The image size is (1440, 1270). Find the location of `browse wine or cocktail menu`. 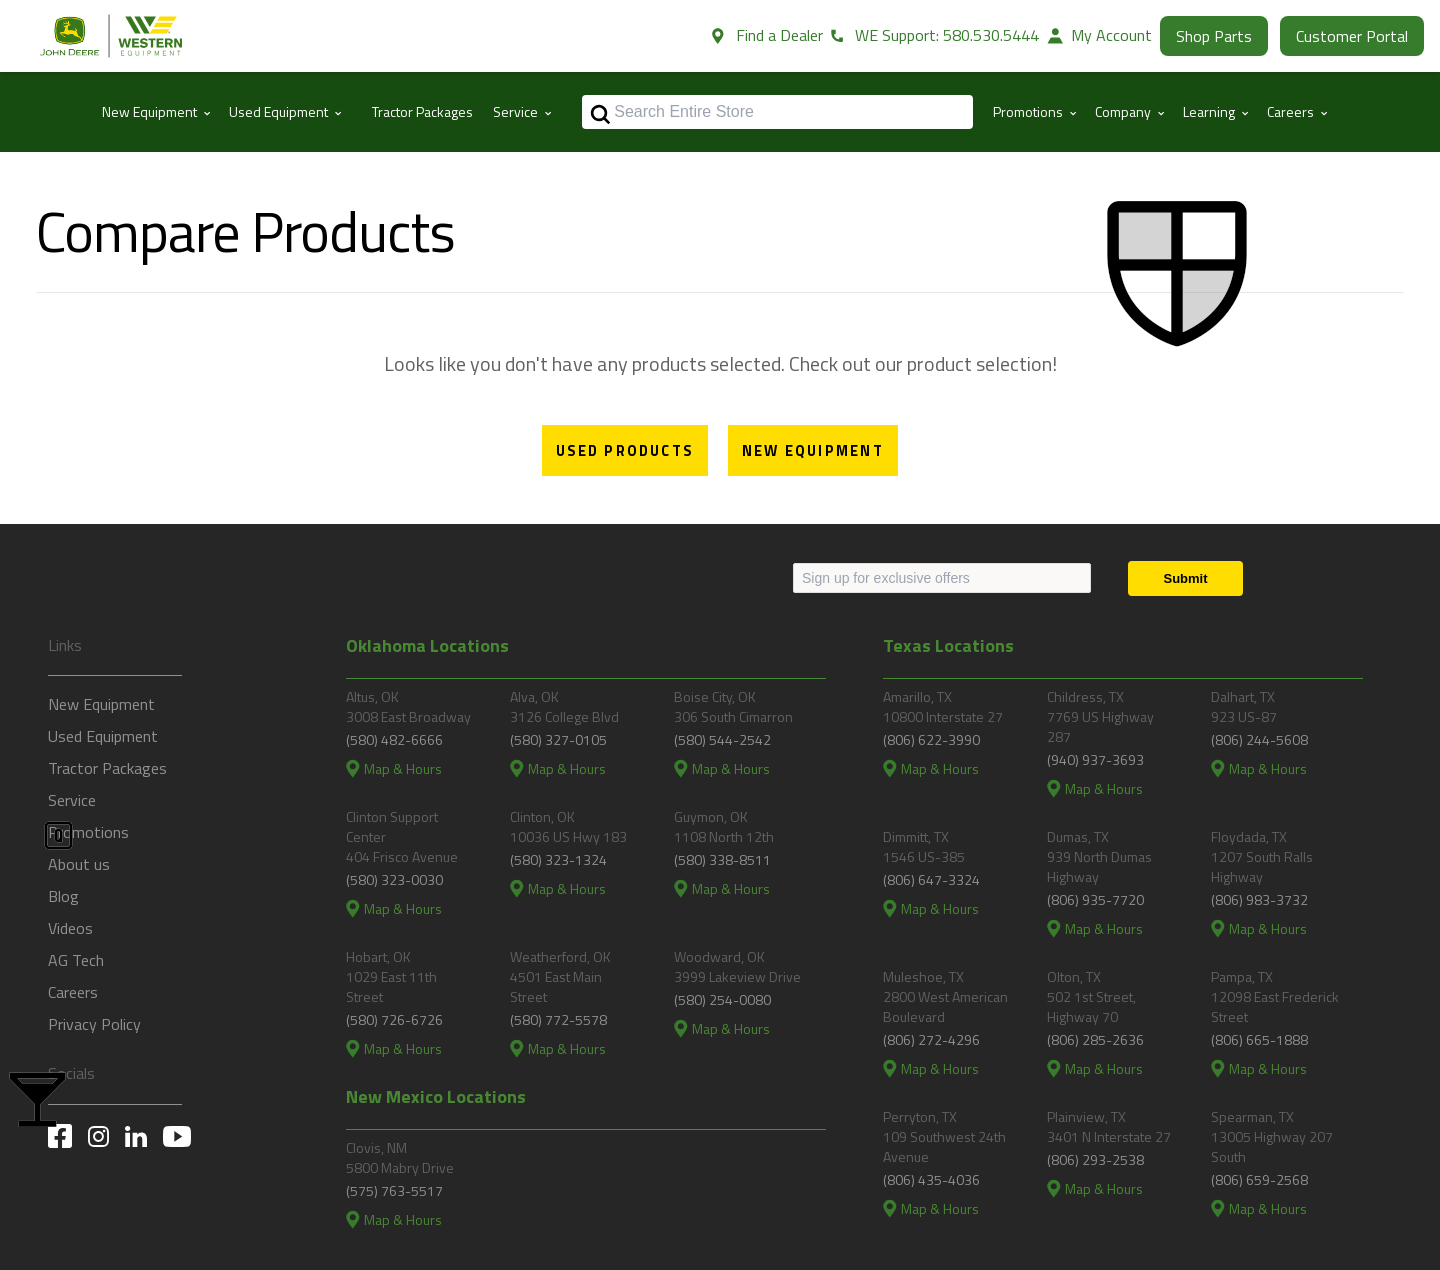

browse wine or cocktail menu is located at coordinates (37, 1099).